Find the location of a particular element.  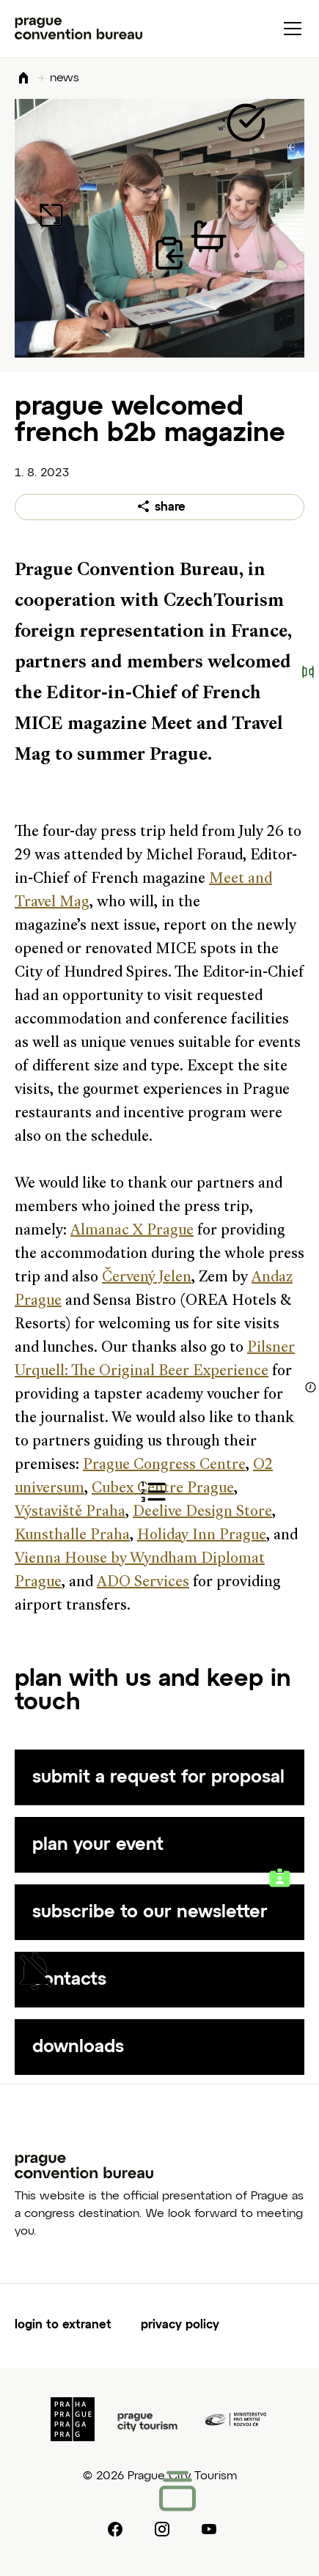

create a numbered list is located at coordinates (154, 1492).